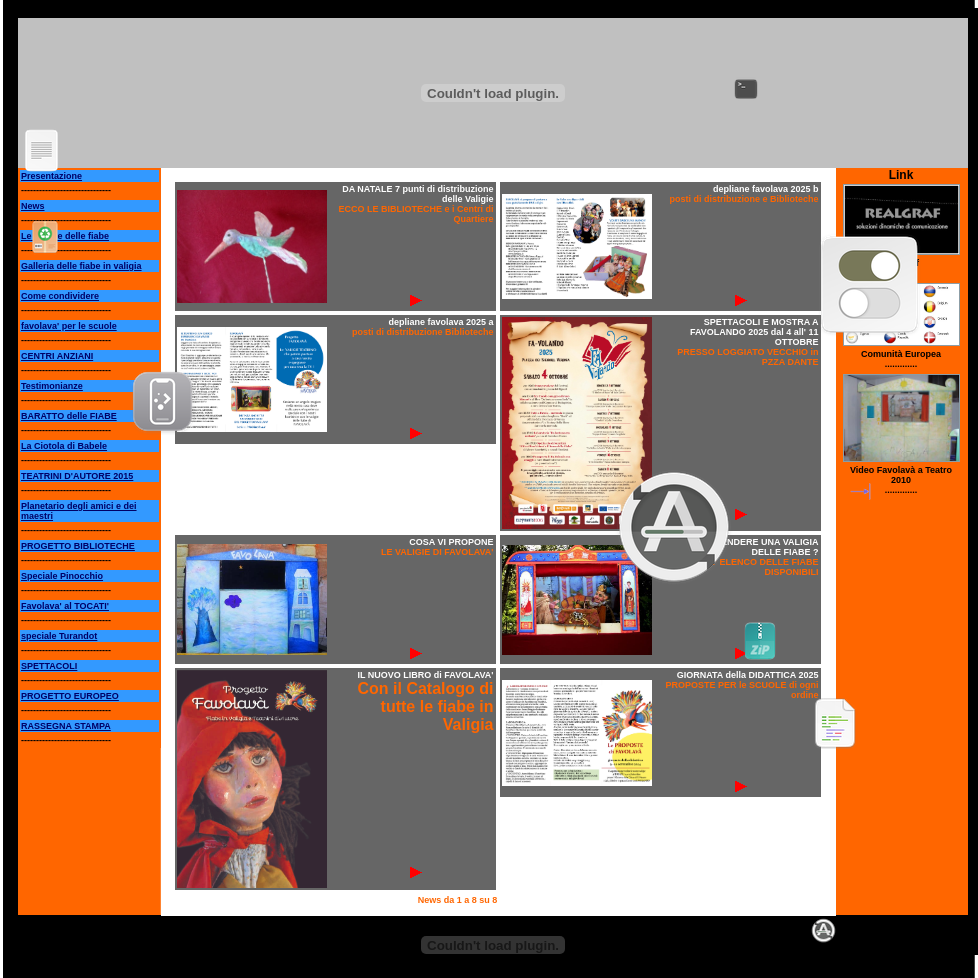  Describe the element at coordinates (45, 237) in the screenshot. I see `system cleanup or package removal in progress` at that location.